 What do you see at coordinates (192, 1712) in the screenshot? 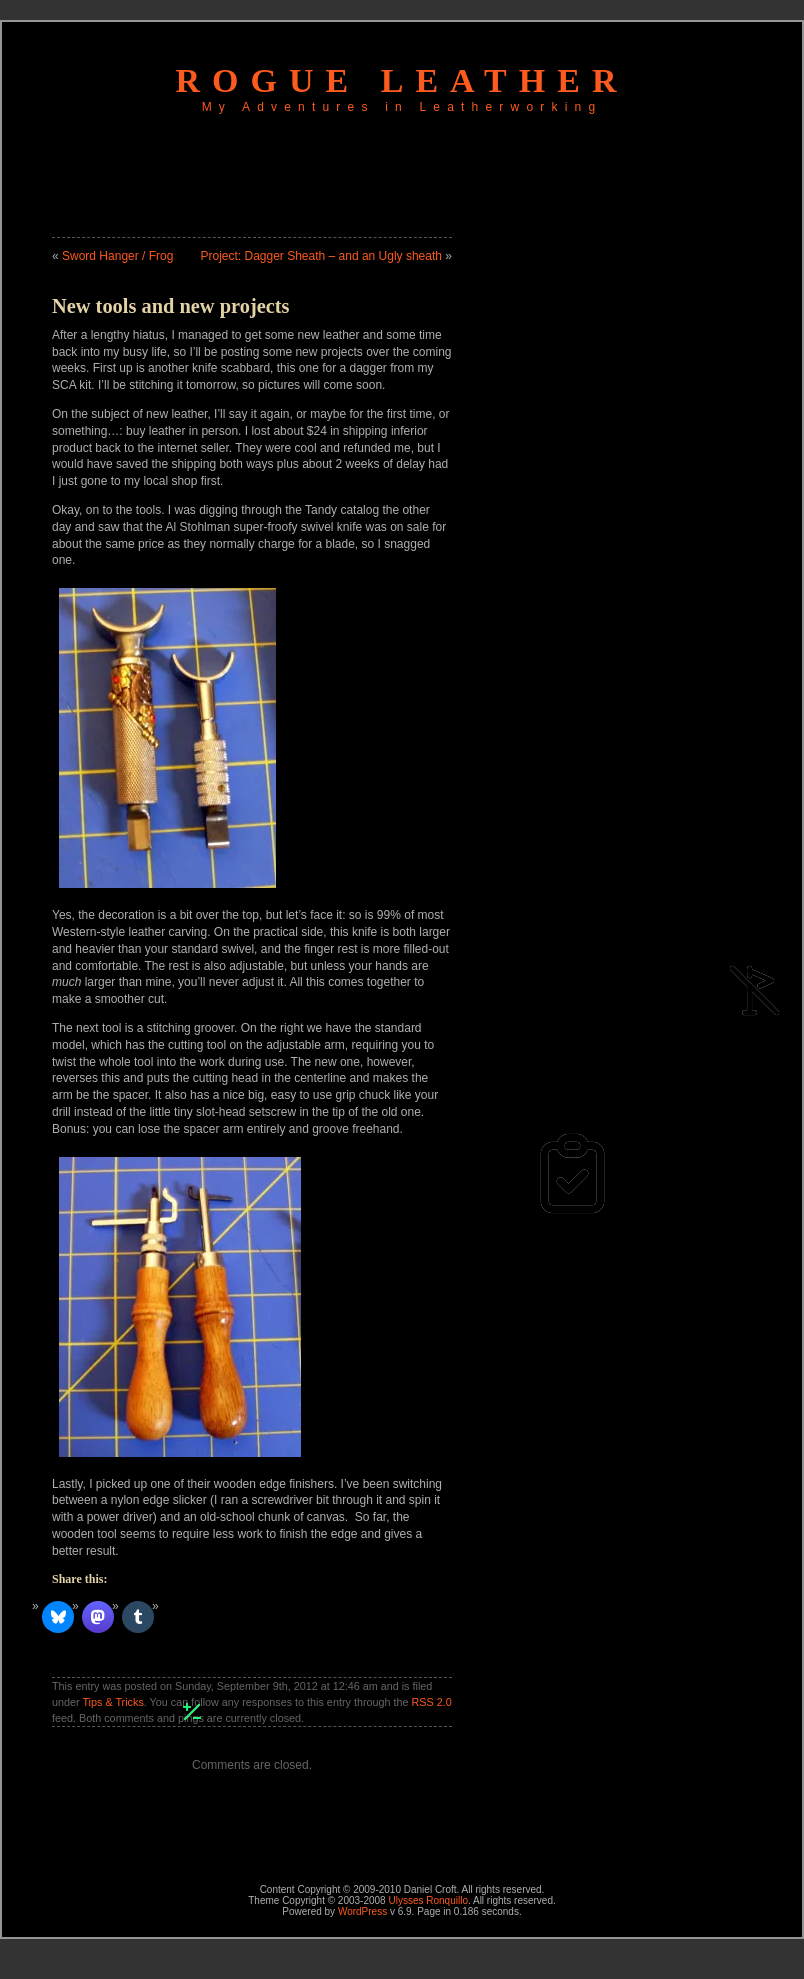
I see `toggle between adding and subtracting values` at bounding box center [192, 1712].